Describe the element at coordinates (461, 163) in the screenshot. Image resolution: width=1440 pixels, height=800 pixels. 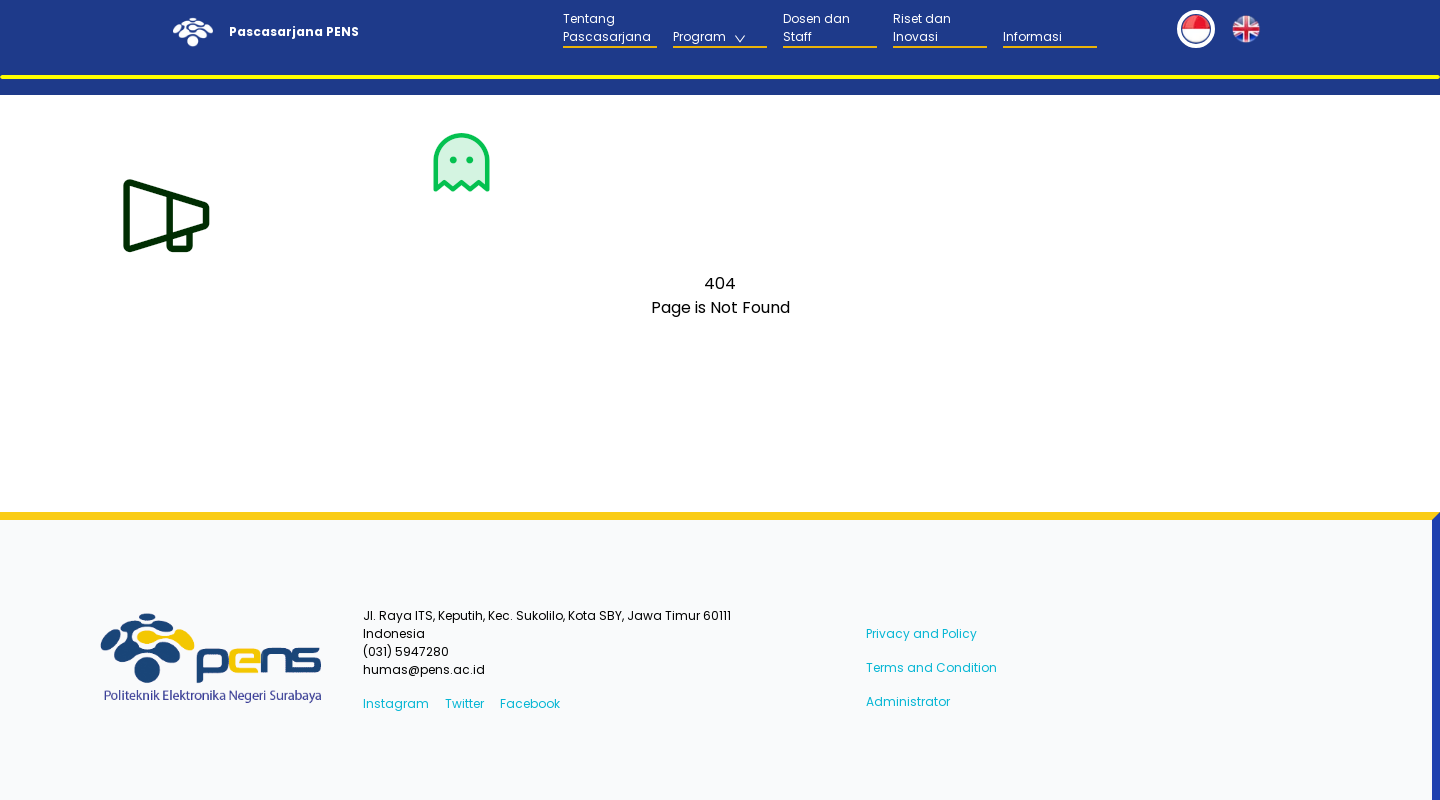
I see `toggle ghost mode or invisible status` at that location.